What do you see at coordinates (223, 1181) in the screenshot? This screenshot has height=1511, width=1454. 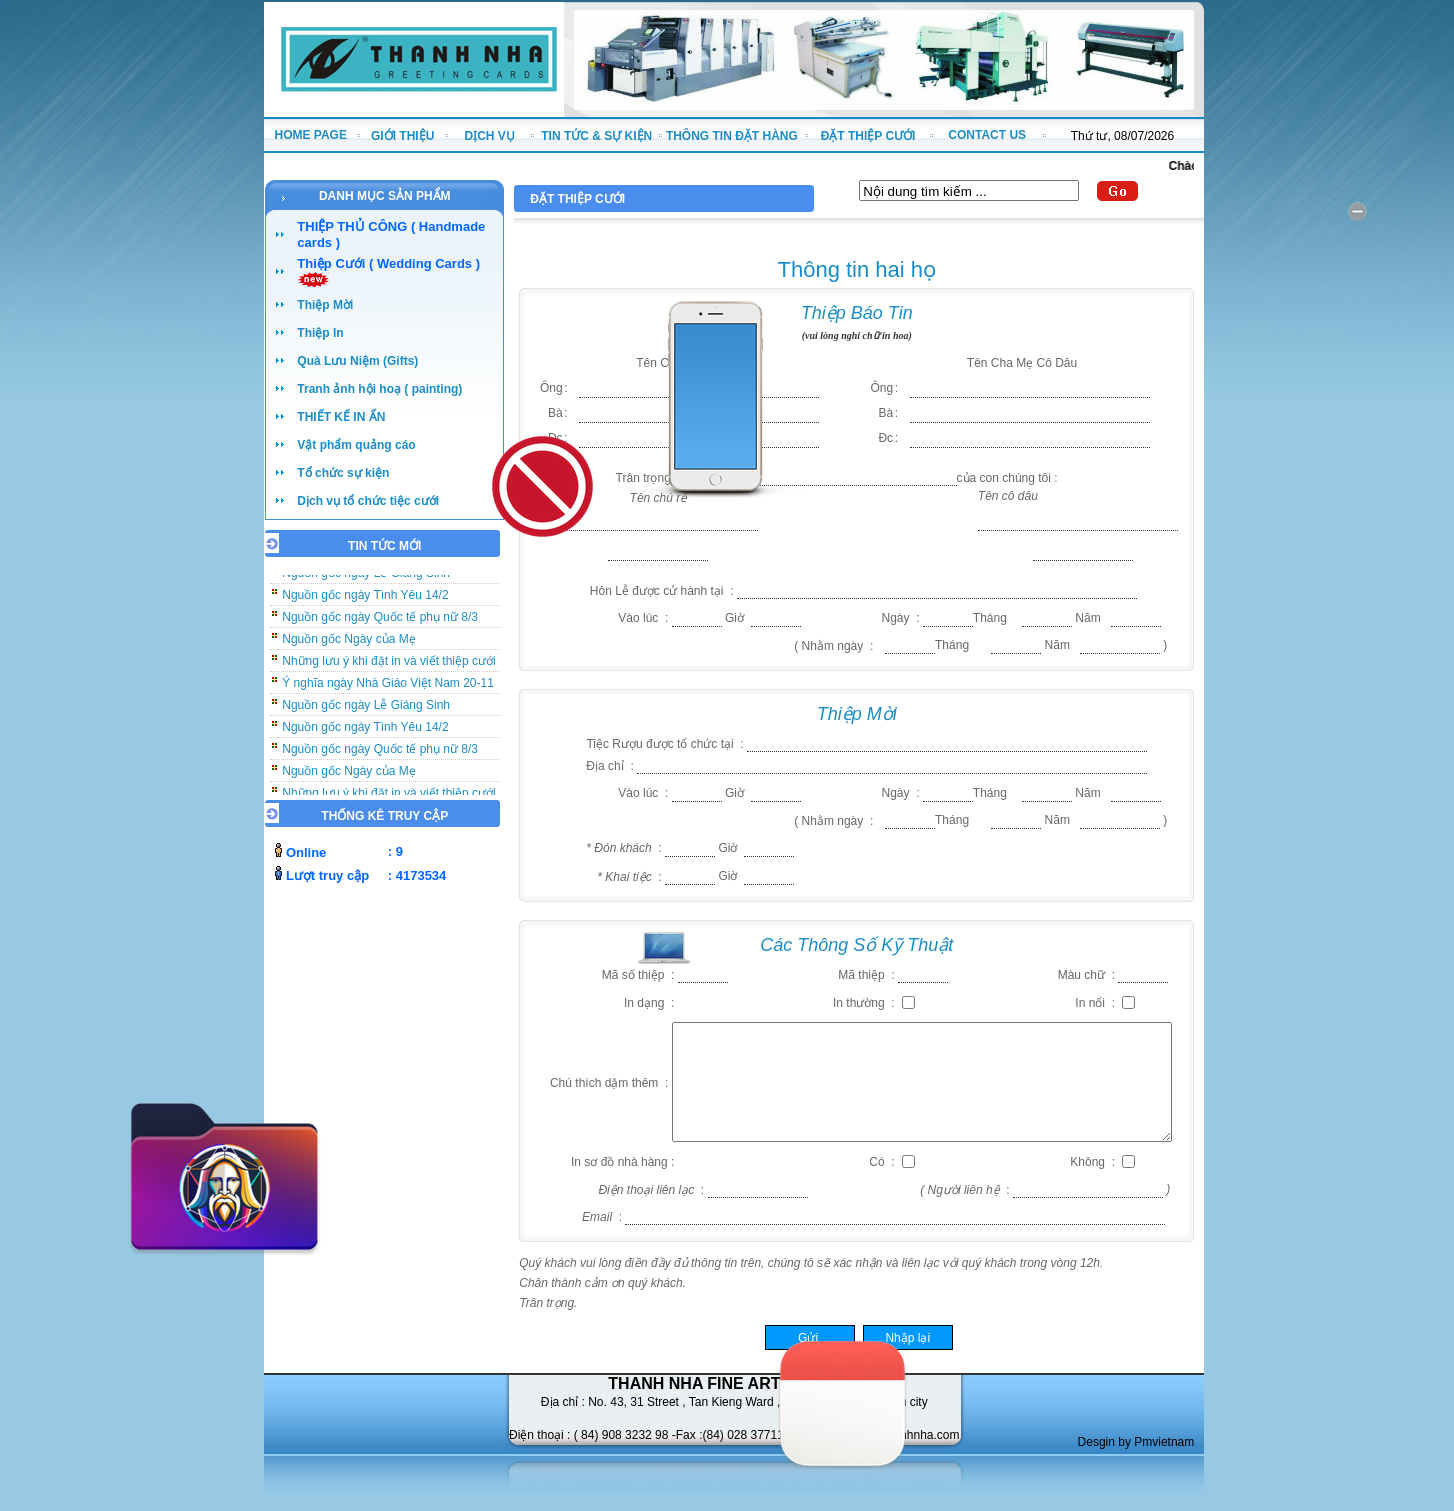 I see `open Leonardo.ai project folder` at bounding box center [223, 1181].